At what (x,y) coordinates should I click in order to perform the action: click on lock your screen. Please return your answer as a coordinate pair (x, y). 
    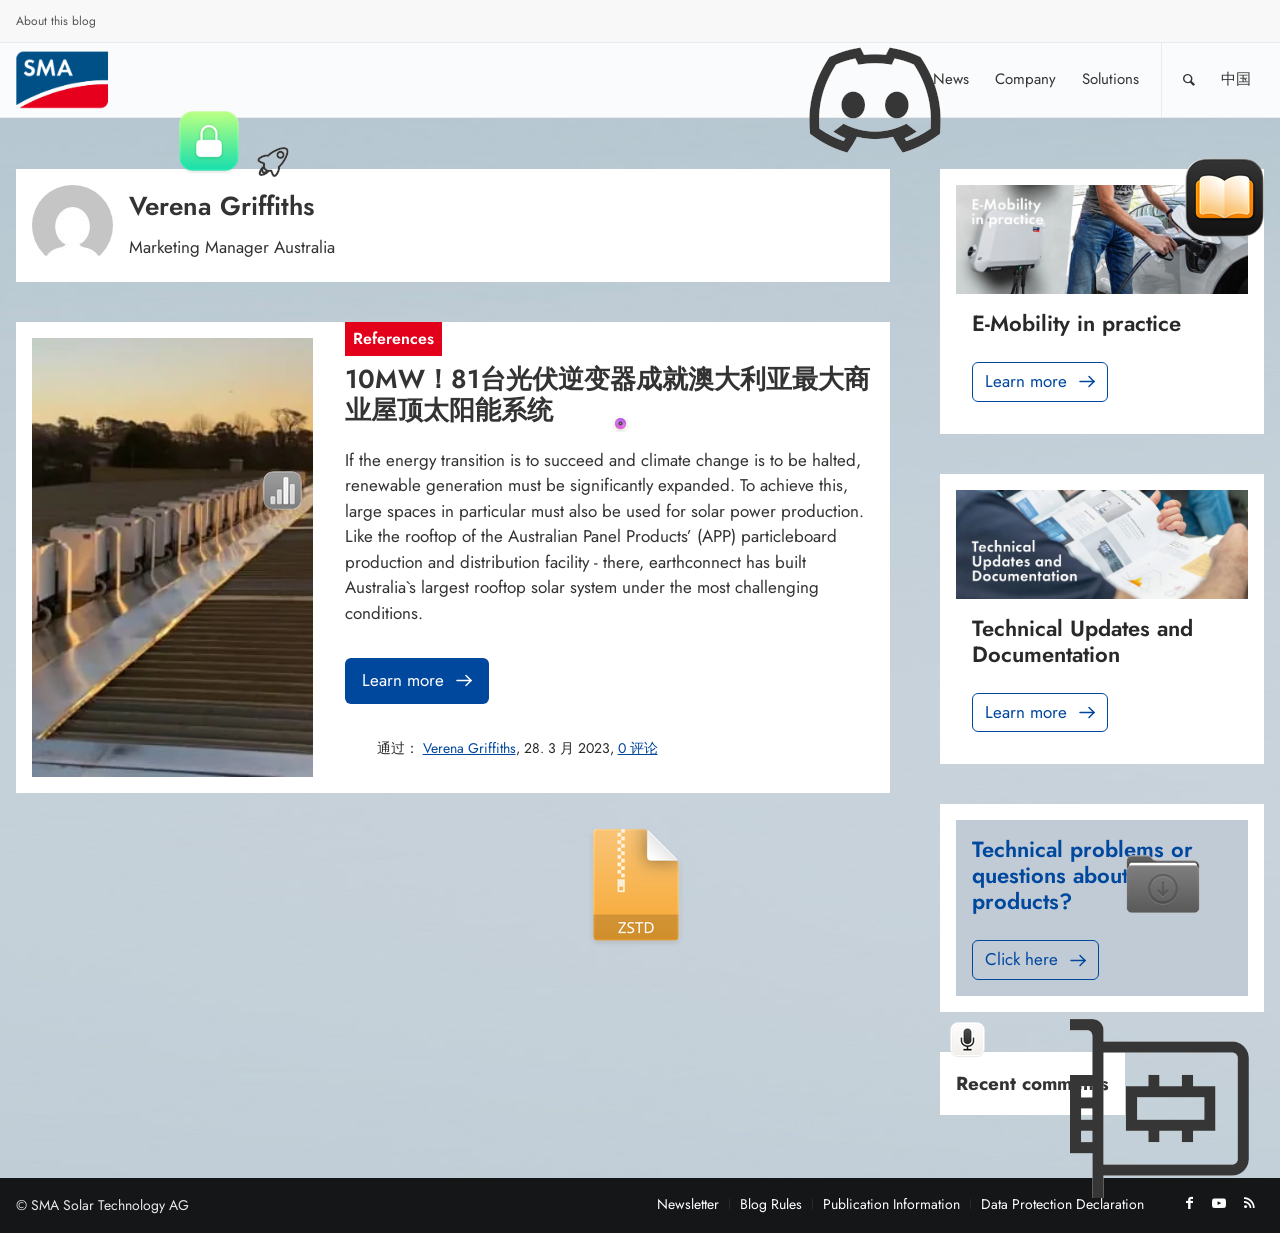
    Looking at the image, I should click on (209, 141).